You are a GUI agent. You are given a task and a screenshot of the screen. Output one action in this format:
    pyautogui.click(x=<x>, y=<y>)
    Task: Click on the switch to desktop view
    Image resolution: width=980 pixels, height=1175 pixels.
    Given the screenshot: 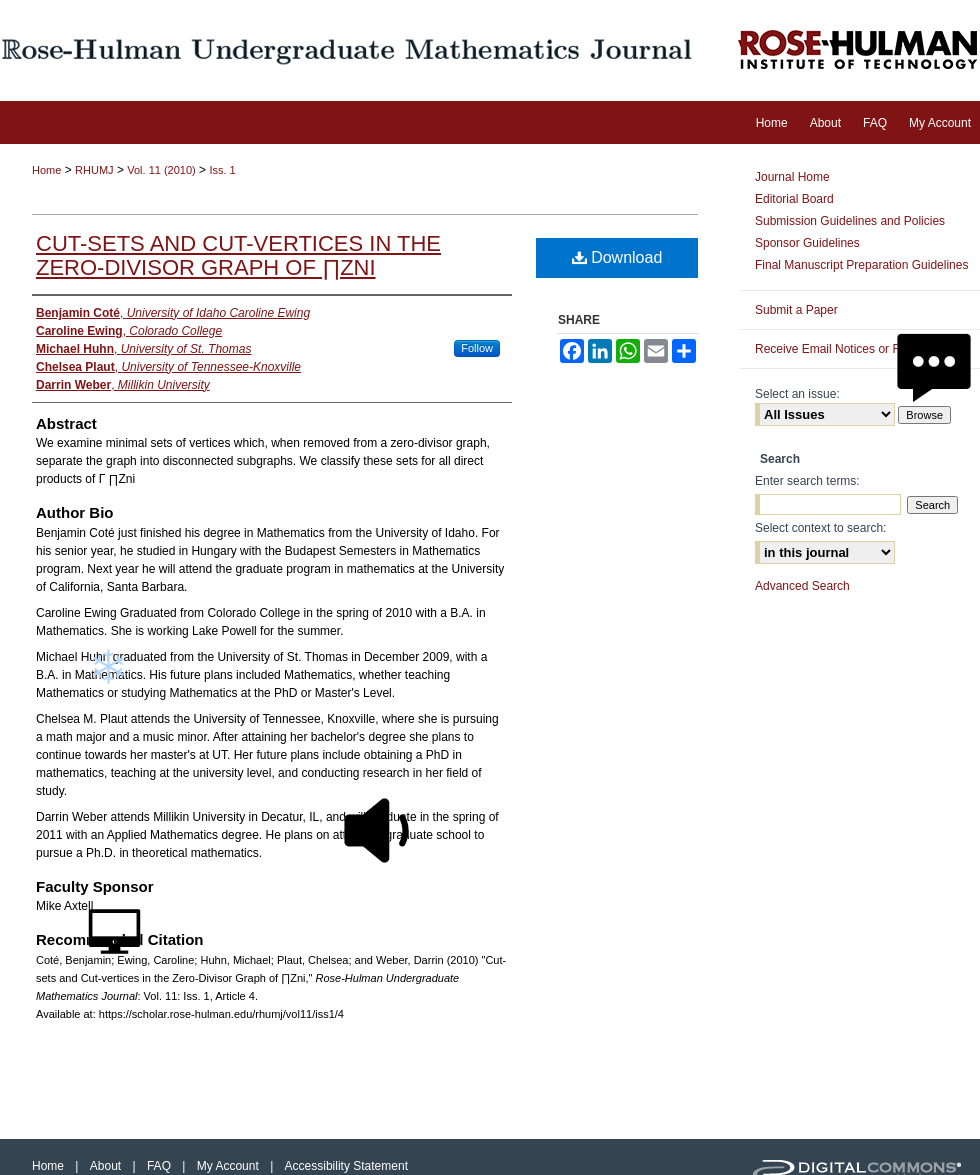 What is the action you would take?
    pyautogui.click(x=114, y=931)
    